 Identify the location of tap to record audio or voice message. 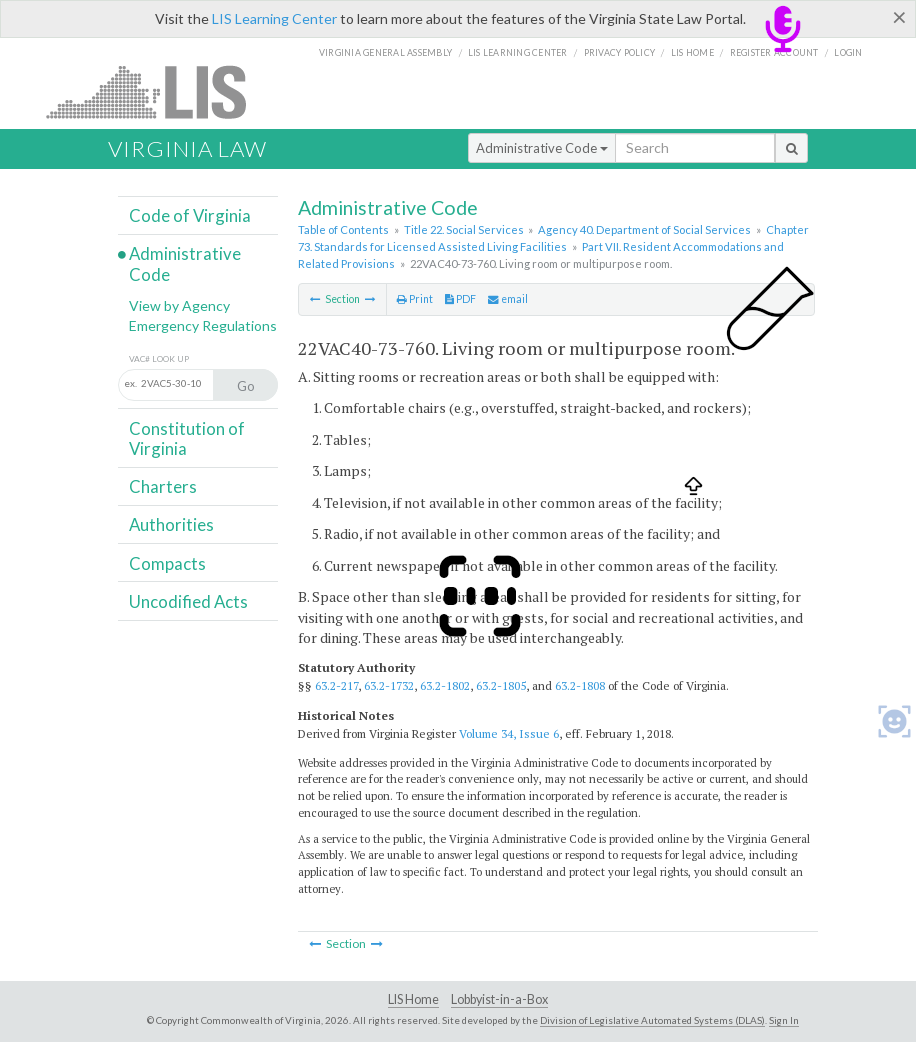
(783, 29).